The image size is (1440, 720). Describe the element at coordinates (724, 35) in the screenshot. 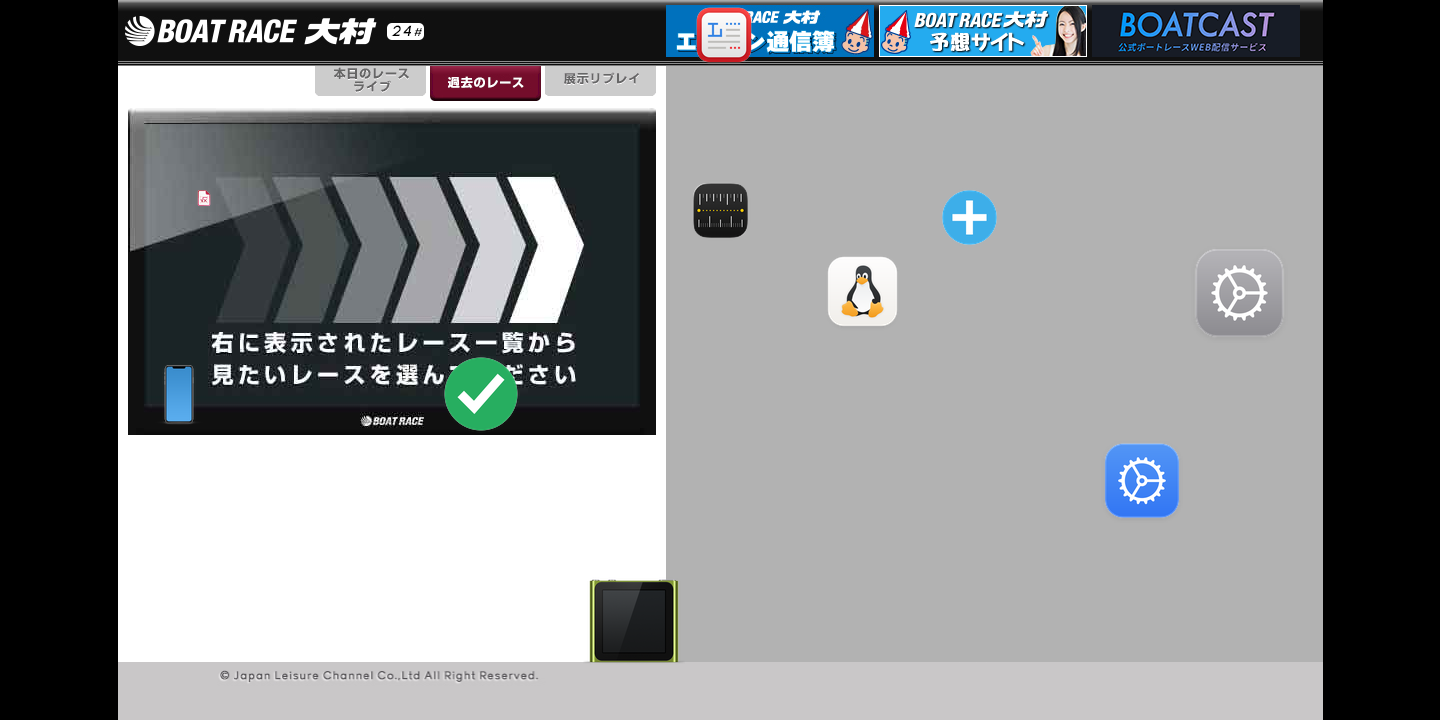

I see `open Lorem placeholder text generator app` at that location.